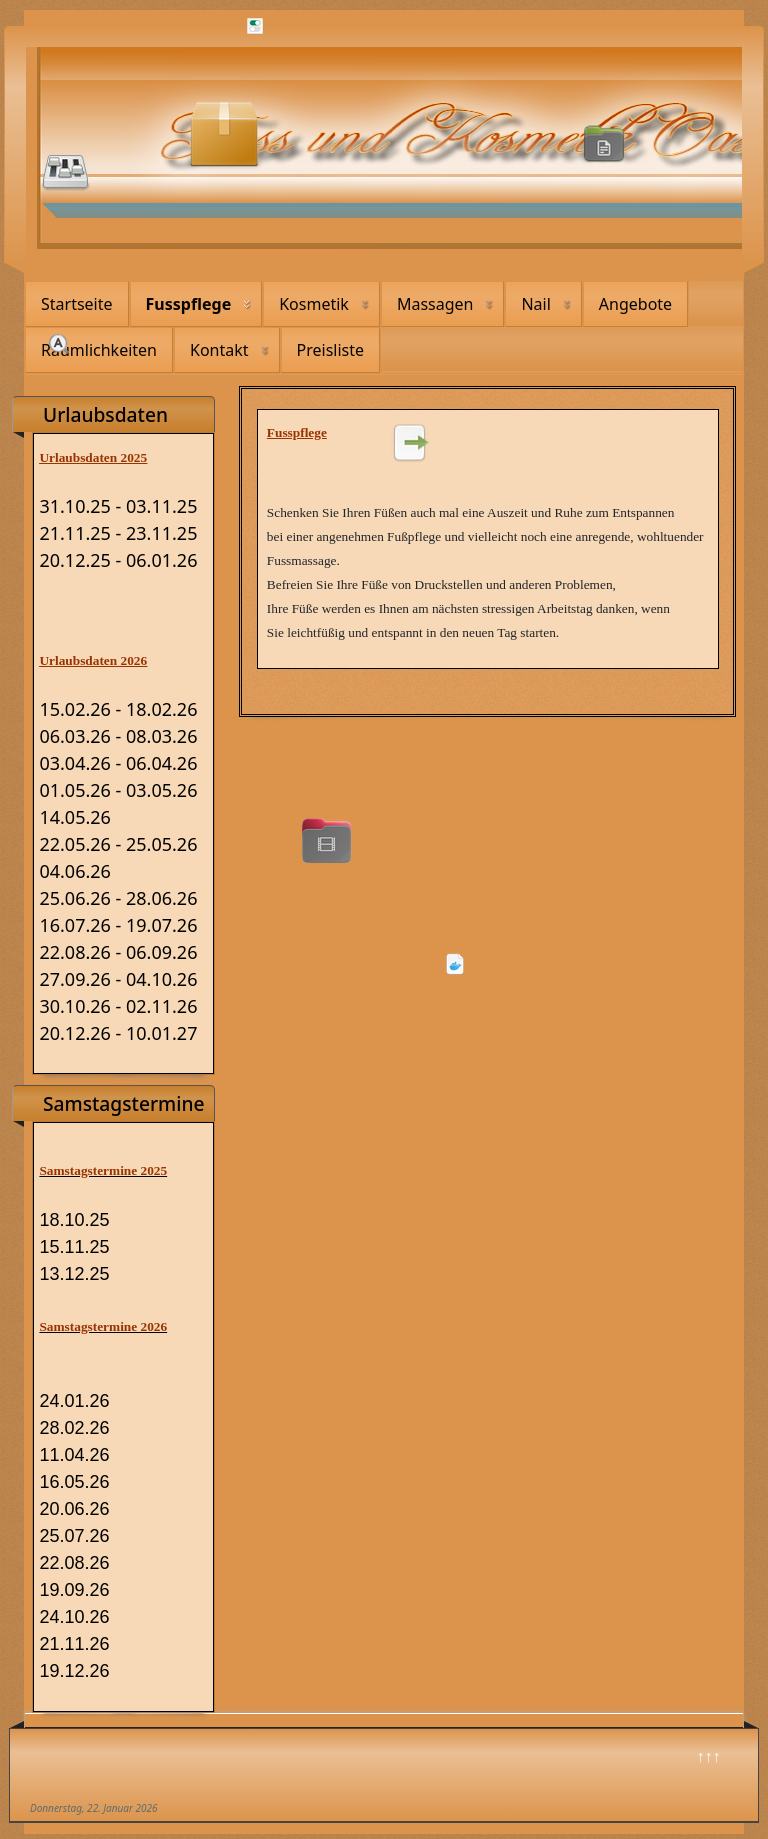 The image size is (768, 1839). I want to click on a dockerfile or docker configuration file, so click(455, 964).